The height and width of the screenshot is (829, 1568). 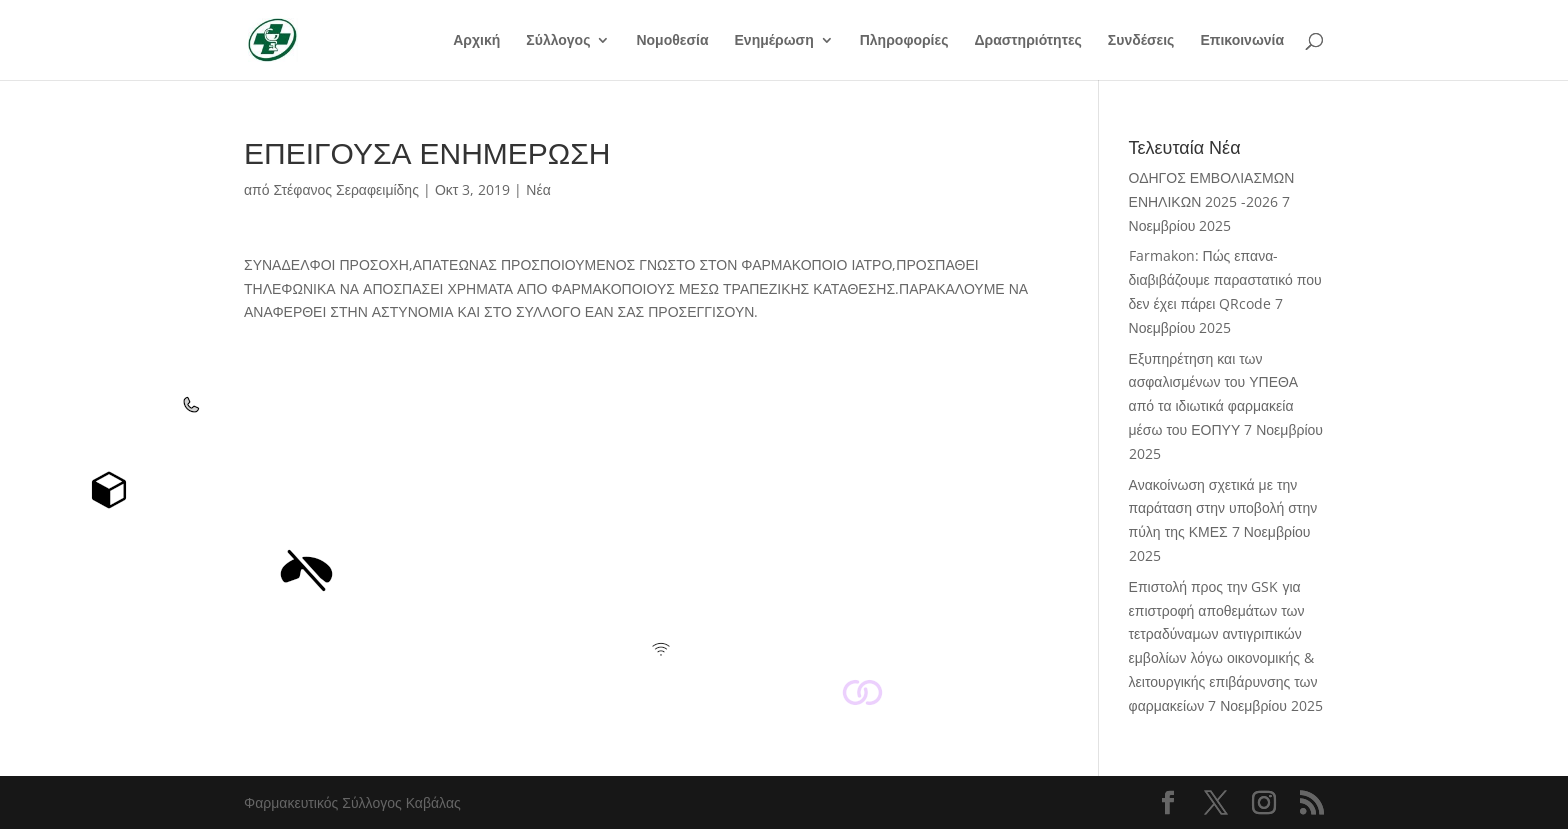 I want to click on tap to make a phone call, so click(x=191, y=405).